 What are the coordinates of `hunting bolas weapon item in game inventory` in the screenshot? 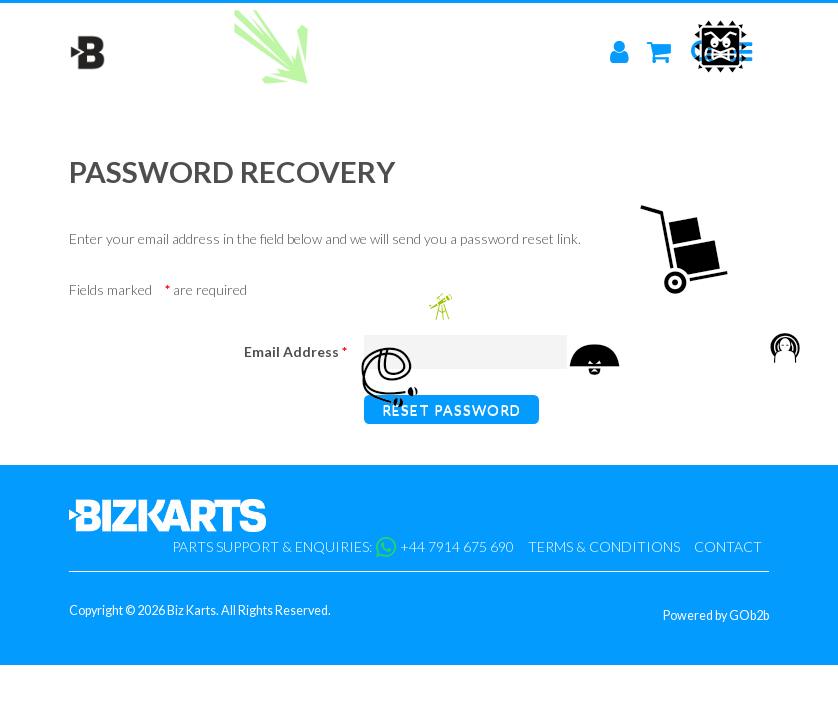 It's located at (389, 377).